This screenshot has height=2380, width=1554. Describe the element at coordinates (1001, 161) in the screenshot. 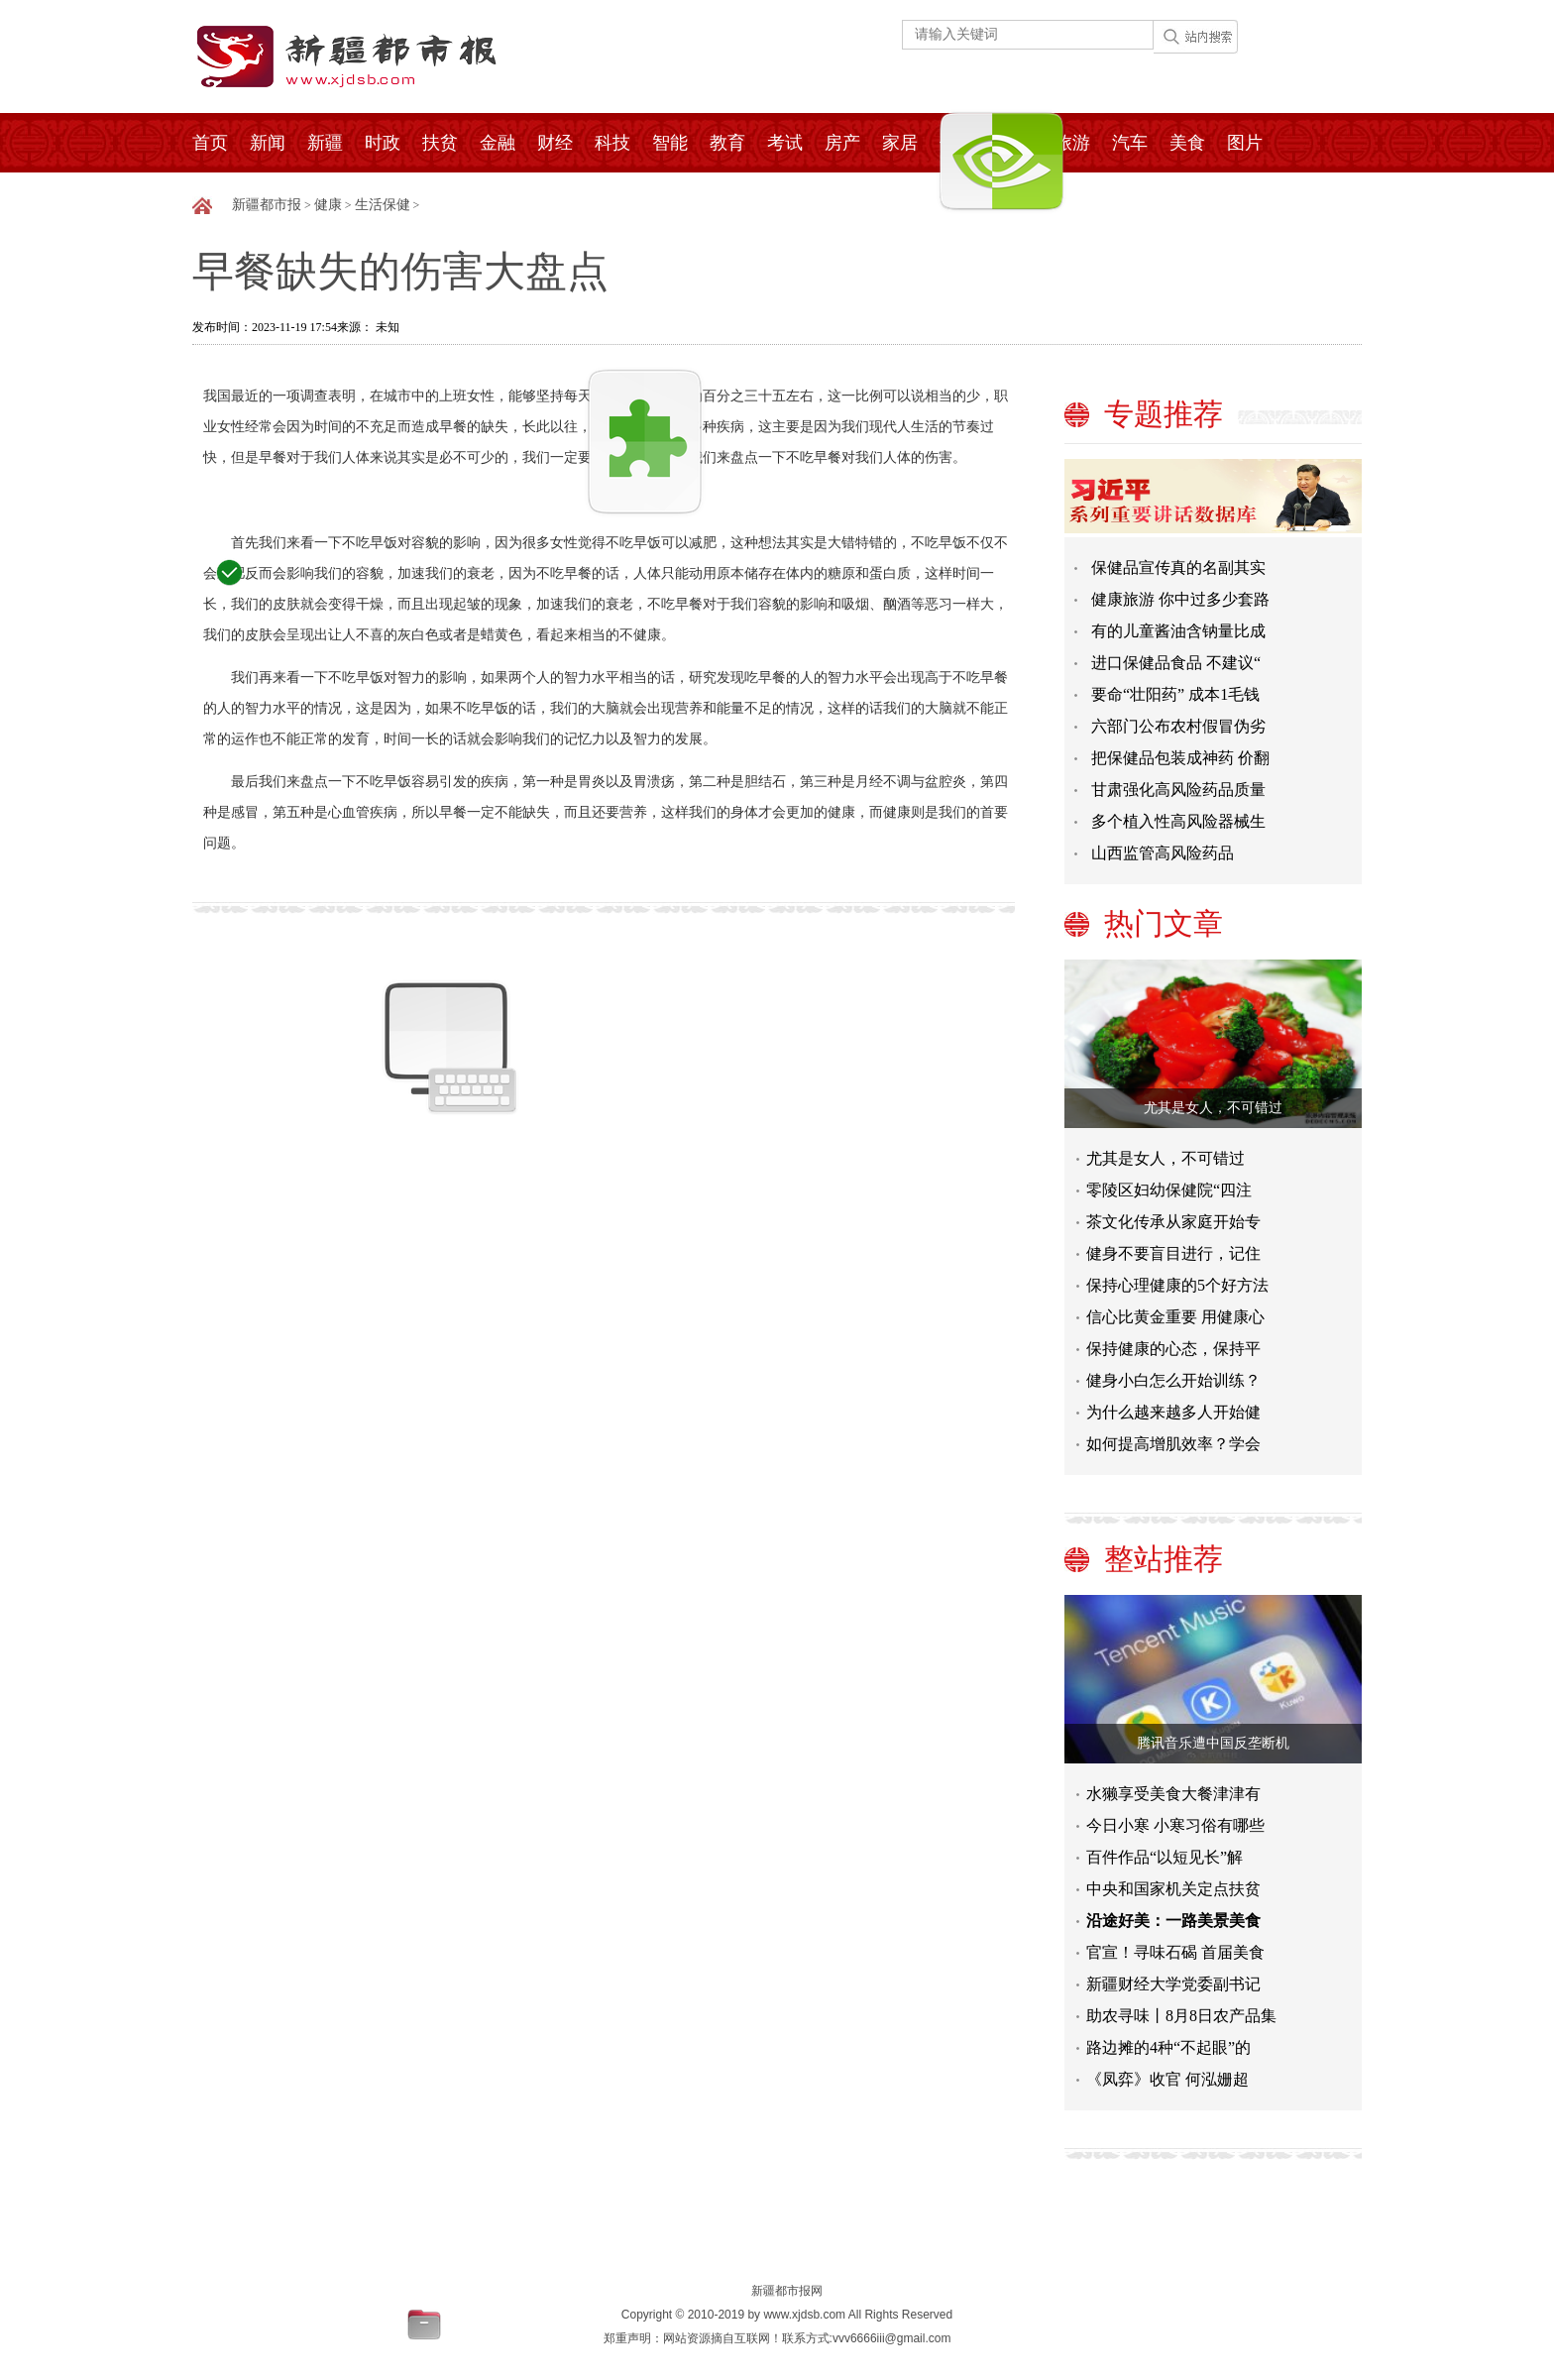

I see `open nvidia graphics card settings` at that location.